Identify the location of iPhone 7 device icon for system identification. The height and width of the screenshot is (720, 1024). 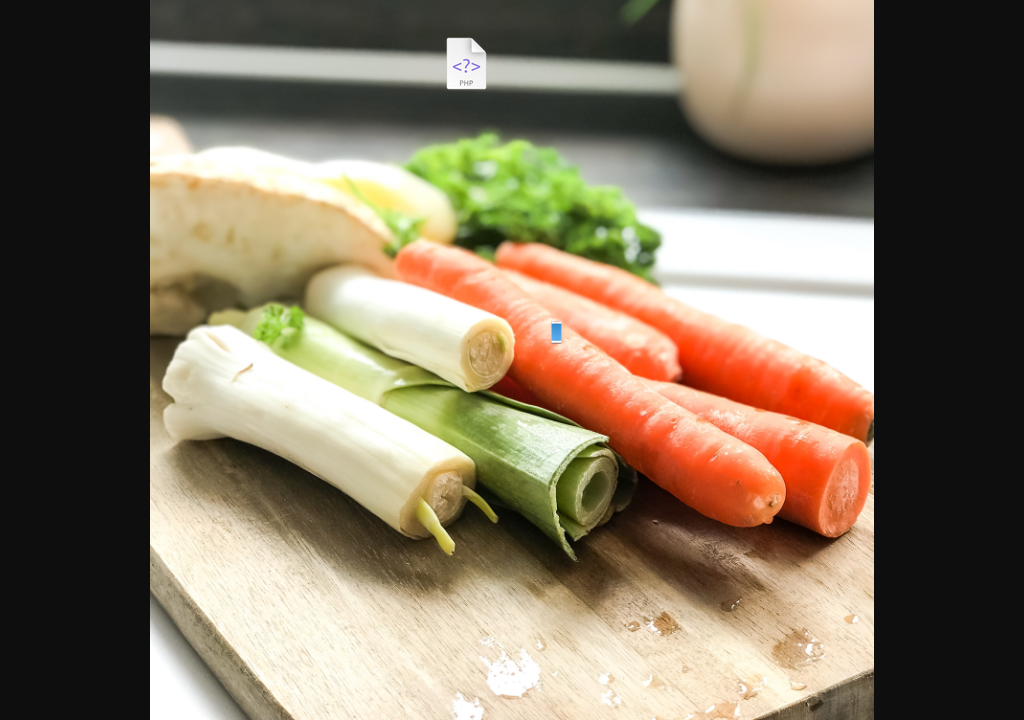
(556, 332).